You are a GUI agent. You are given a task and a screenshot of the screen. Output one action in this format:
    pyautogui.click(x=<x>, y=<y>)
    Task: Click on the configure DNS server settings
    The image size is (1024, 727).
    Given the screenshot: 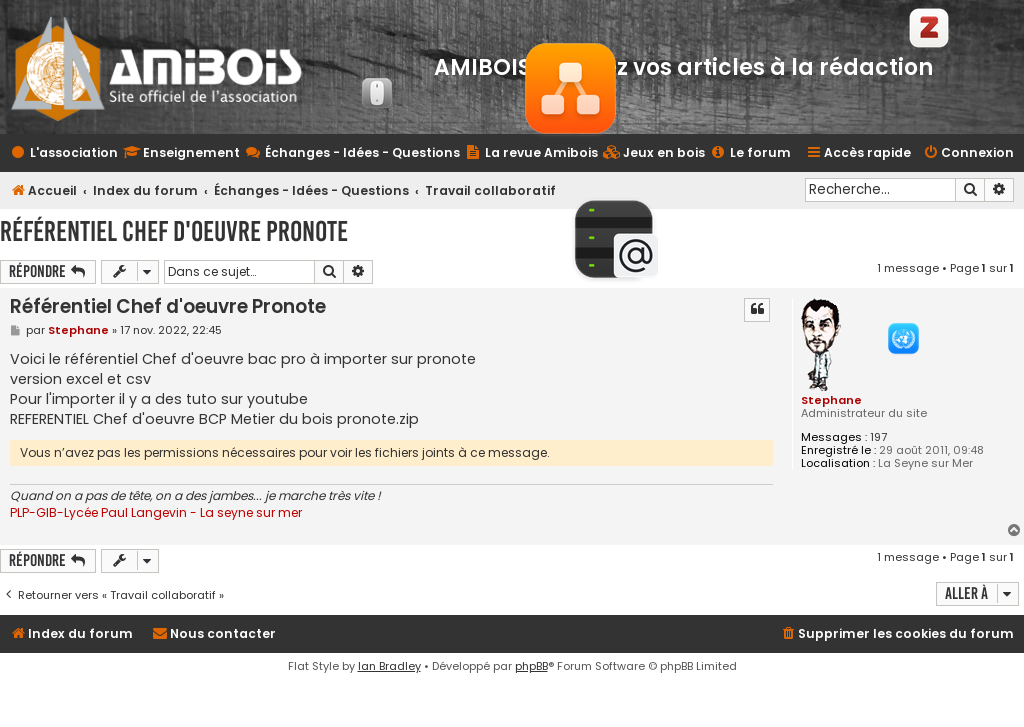 What is the action you would take?
    pyautogui.click(x=614, y=240)
    